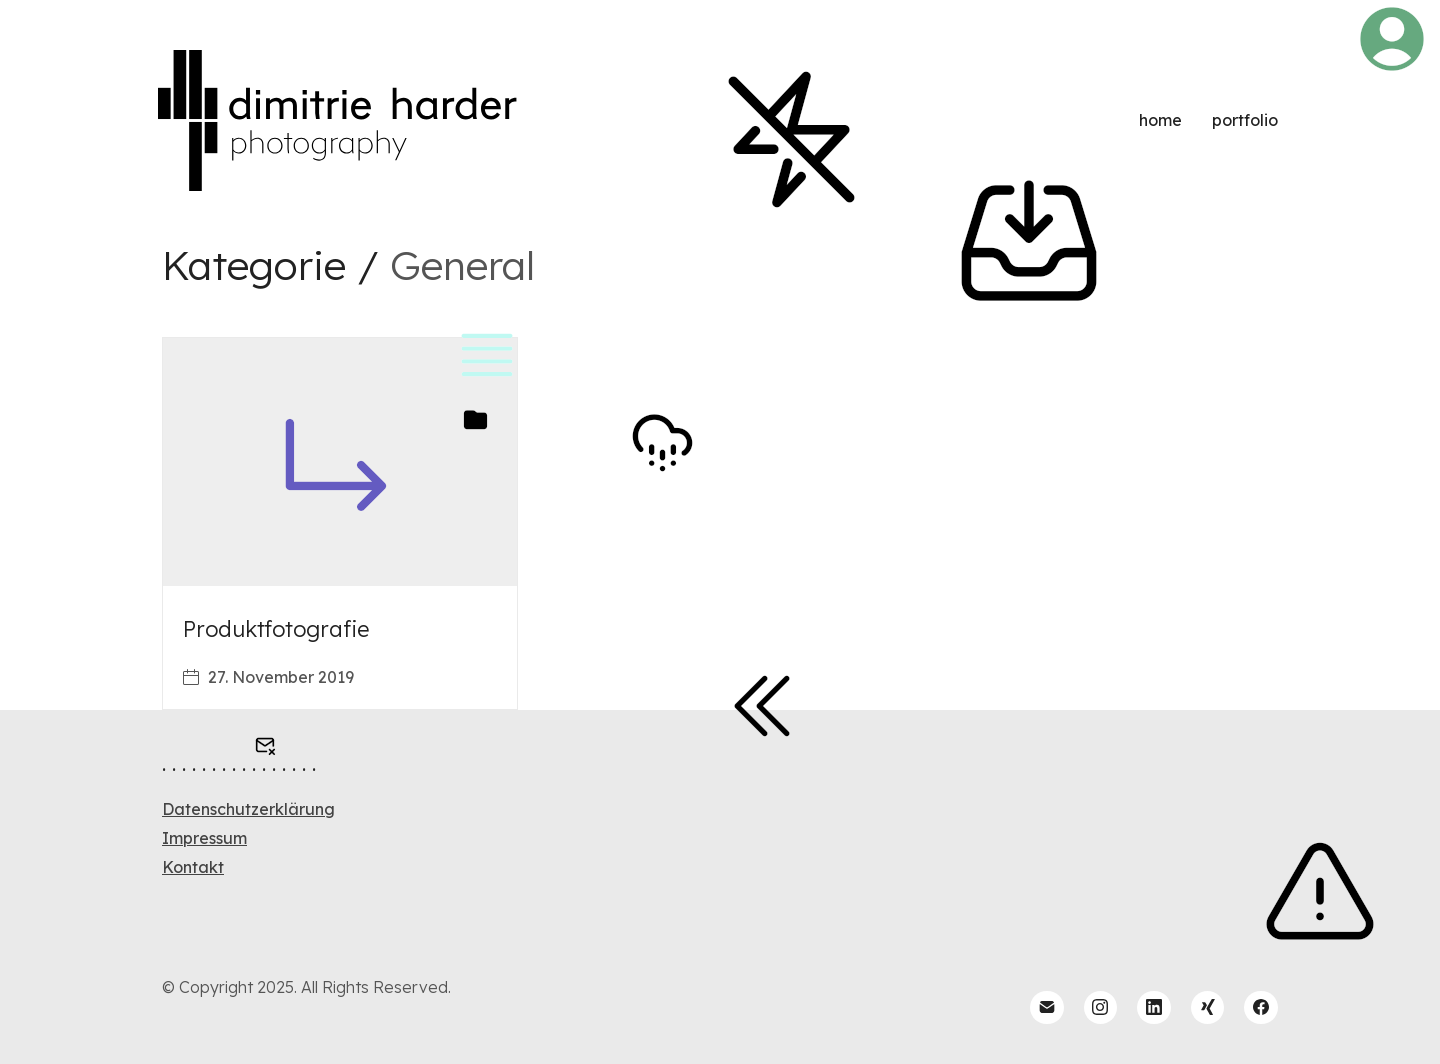  I want to click on view your profile, so click(1392, 39).